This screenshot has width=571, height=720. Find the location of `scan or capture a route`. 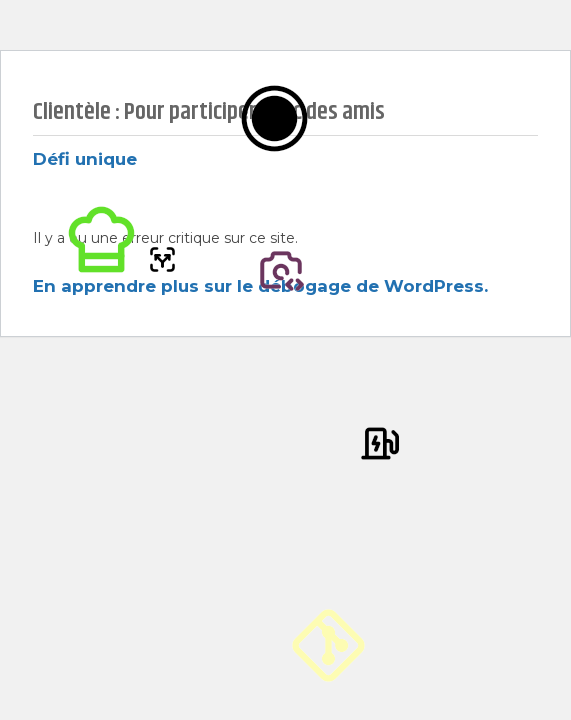

scan or capture a route is located at coordinates (162, 259).